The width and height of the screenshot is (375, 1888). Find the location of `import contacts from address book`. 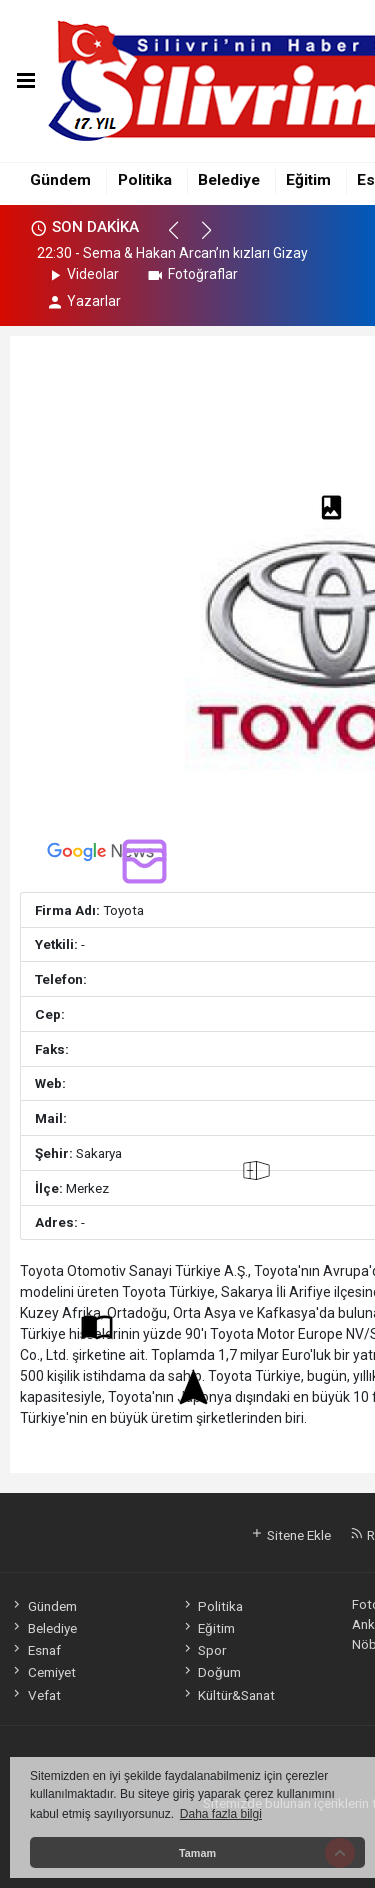

import contacts from address book is located at coordinates (97, 1326).